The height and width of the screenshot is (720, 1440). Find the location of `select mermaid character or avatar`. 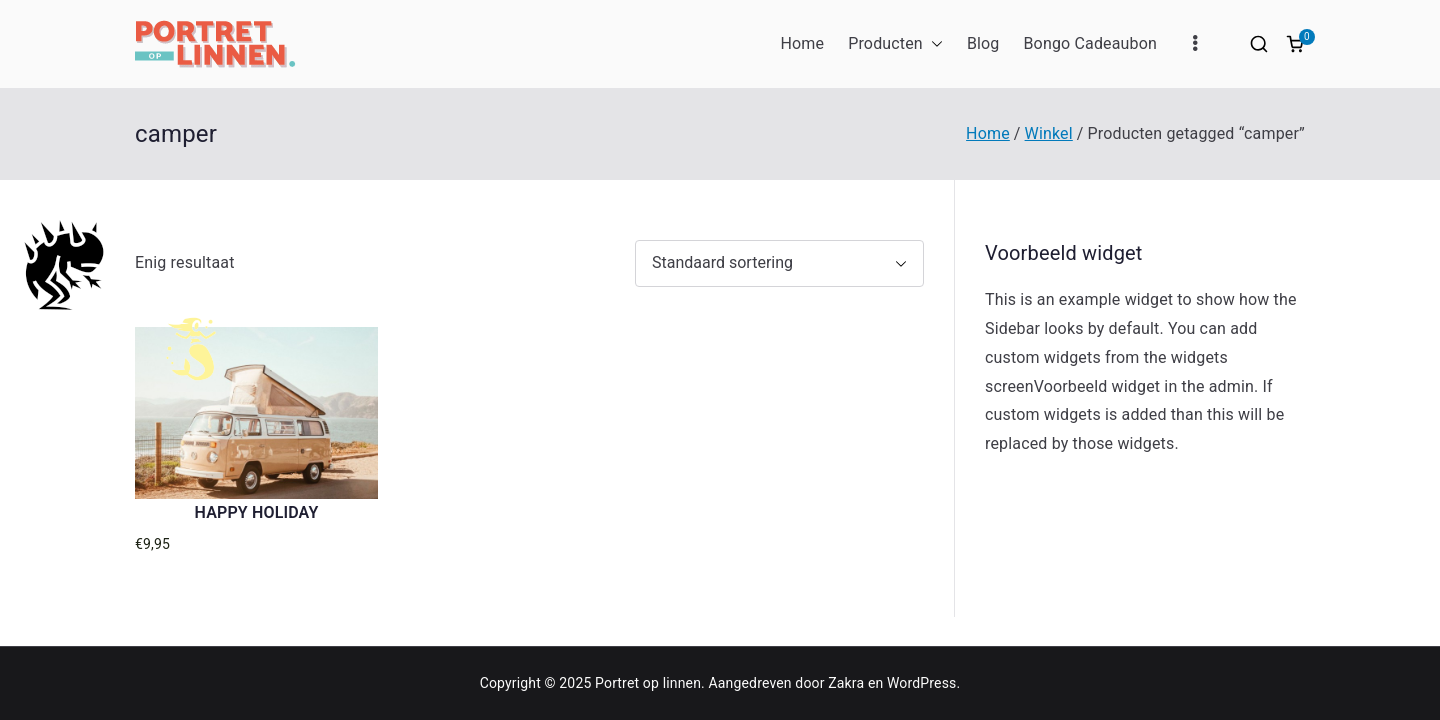

select mermaid character or avatar is located at coordinates (194, 349).